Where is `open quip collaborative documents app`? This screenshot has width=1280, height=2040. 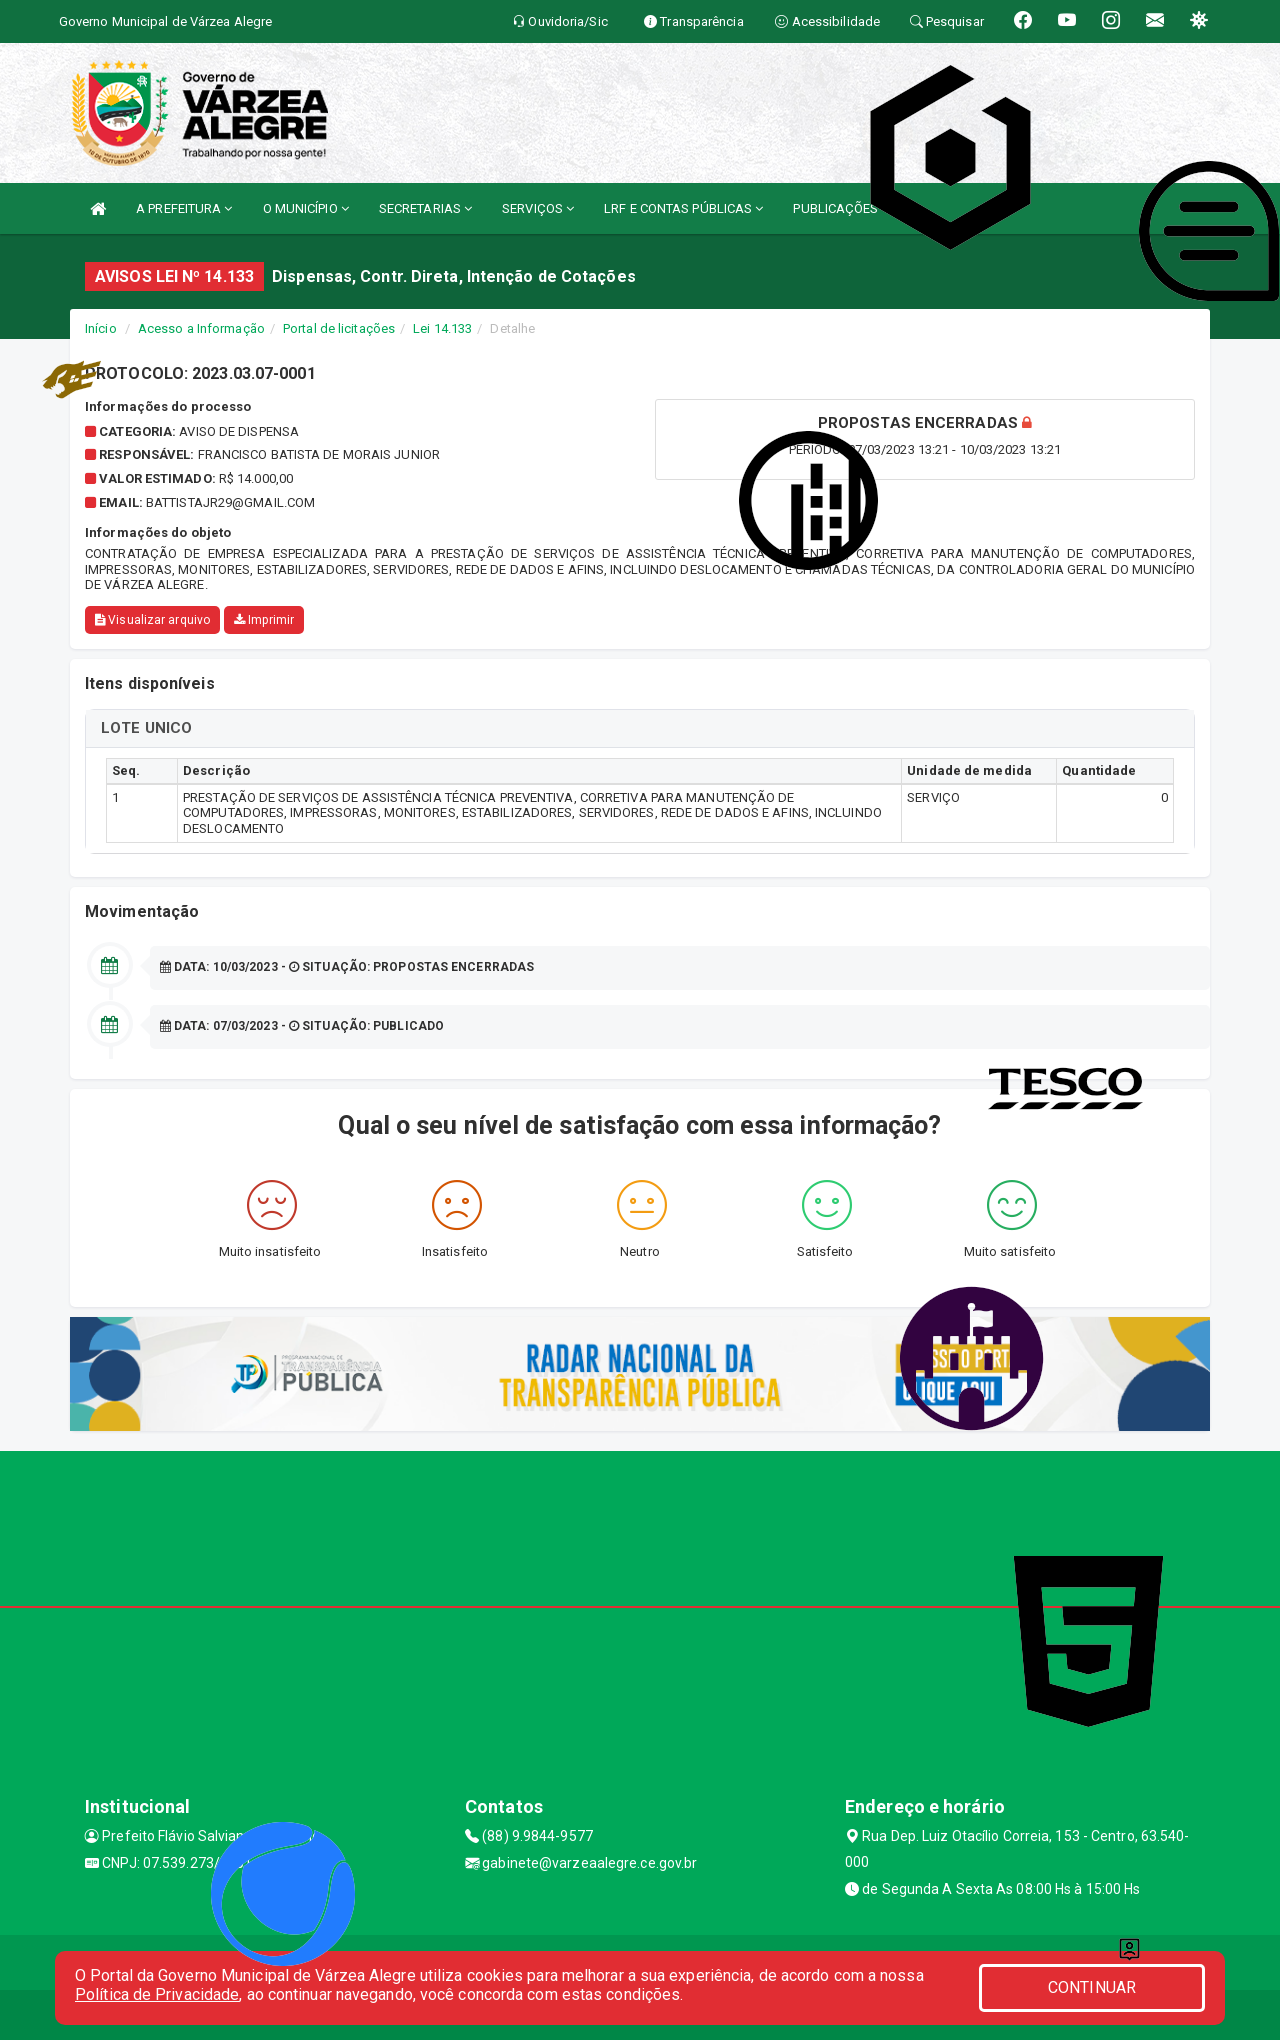
open quip collaborative documents app is located at coordinates (1209, 231).